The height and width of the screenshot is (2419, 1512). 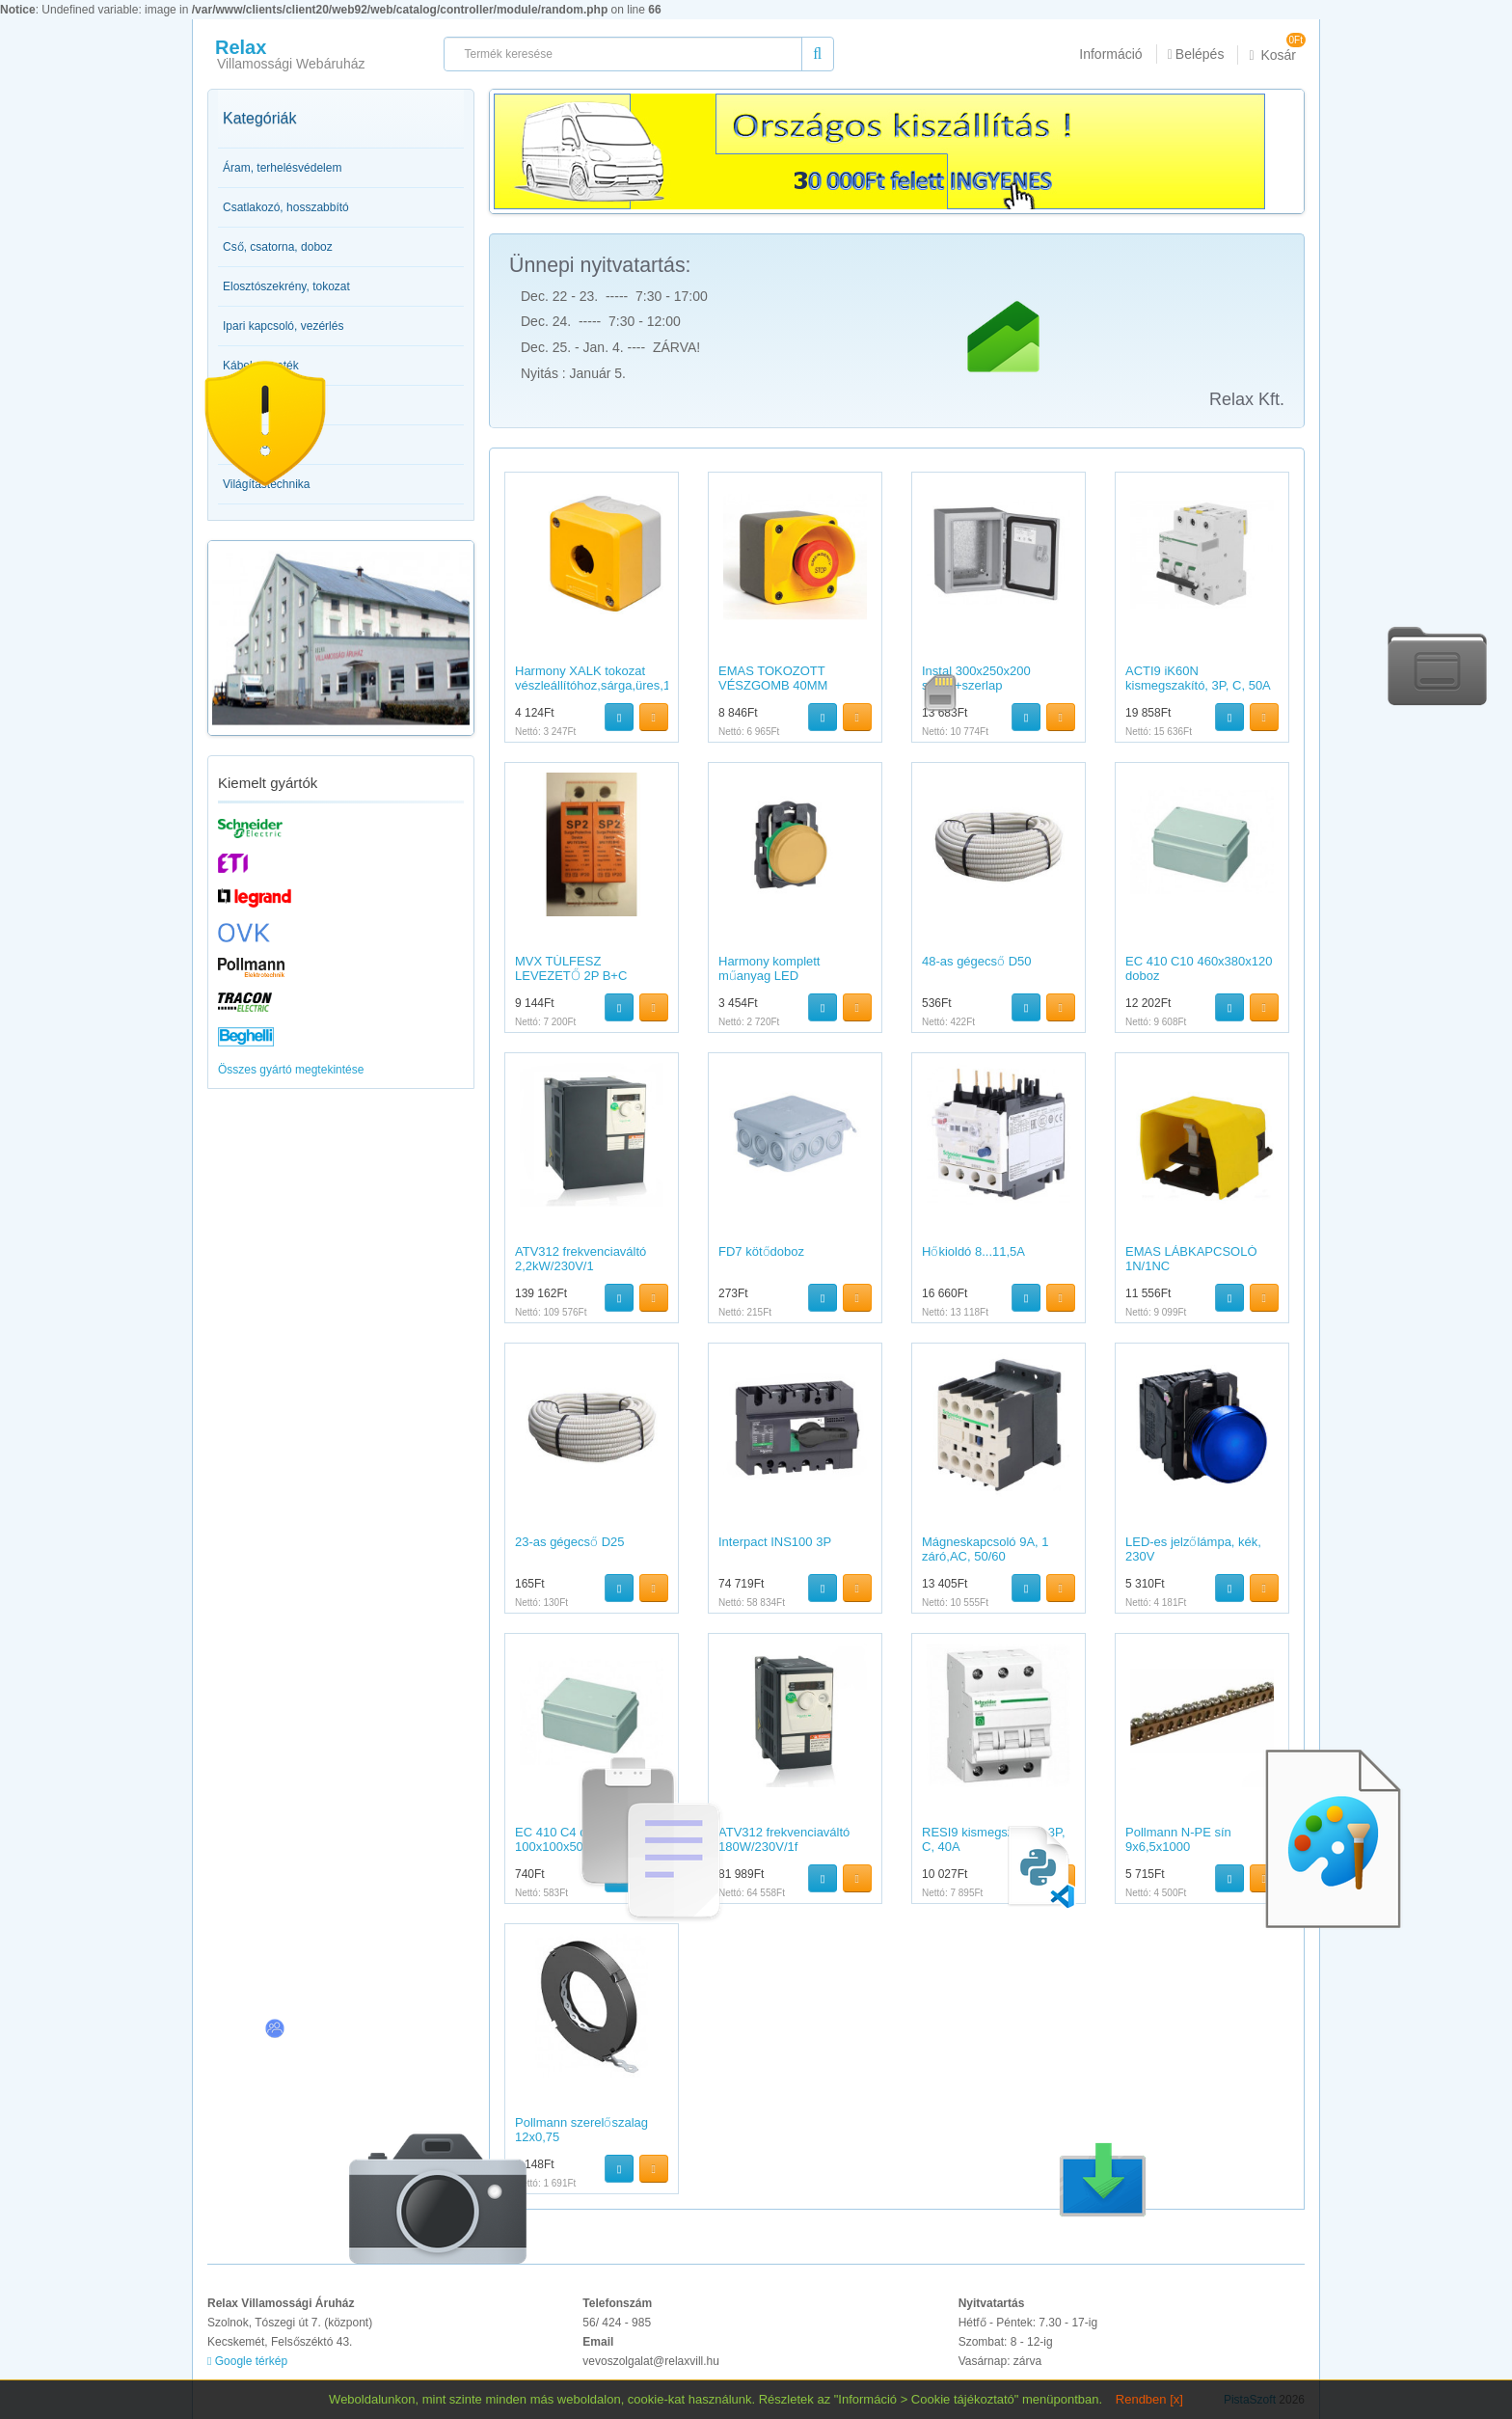 What do you see at coordinates (1333, 1838) in the screenshot?
I see `open file in paint application` at bounding box center [1333, 1838].